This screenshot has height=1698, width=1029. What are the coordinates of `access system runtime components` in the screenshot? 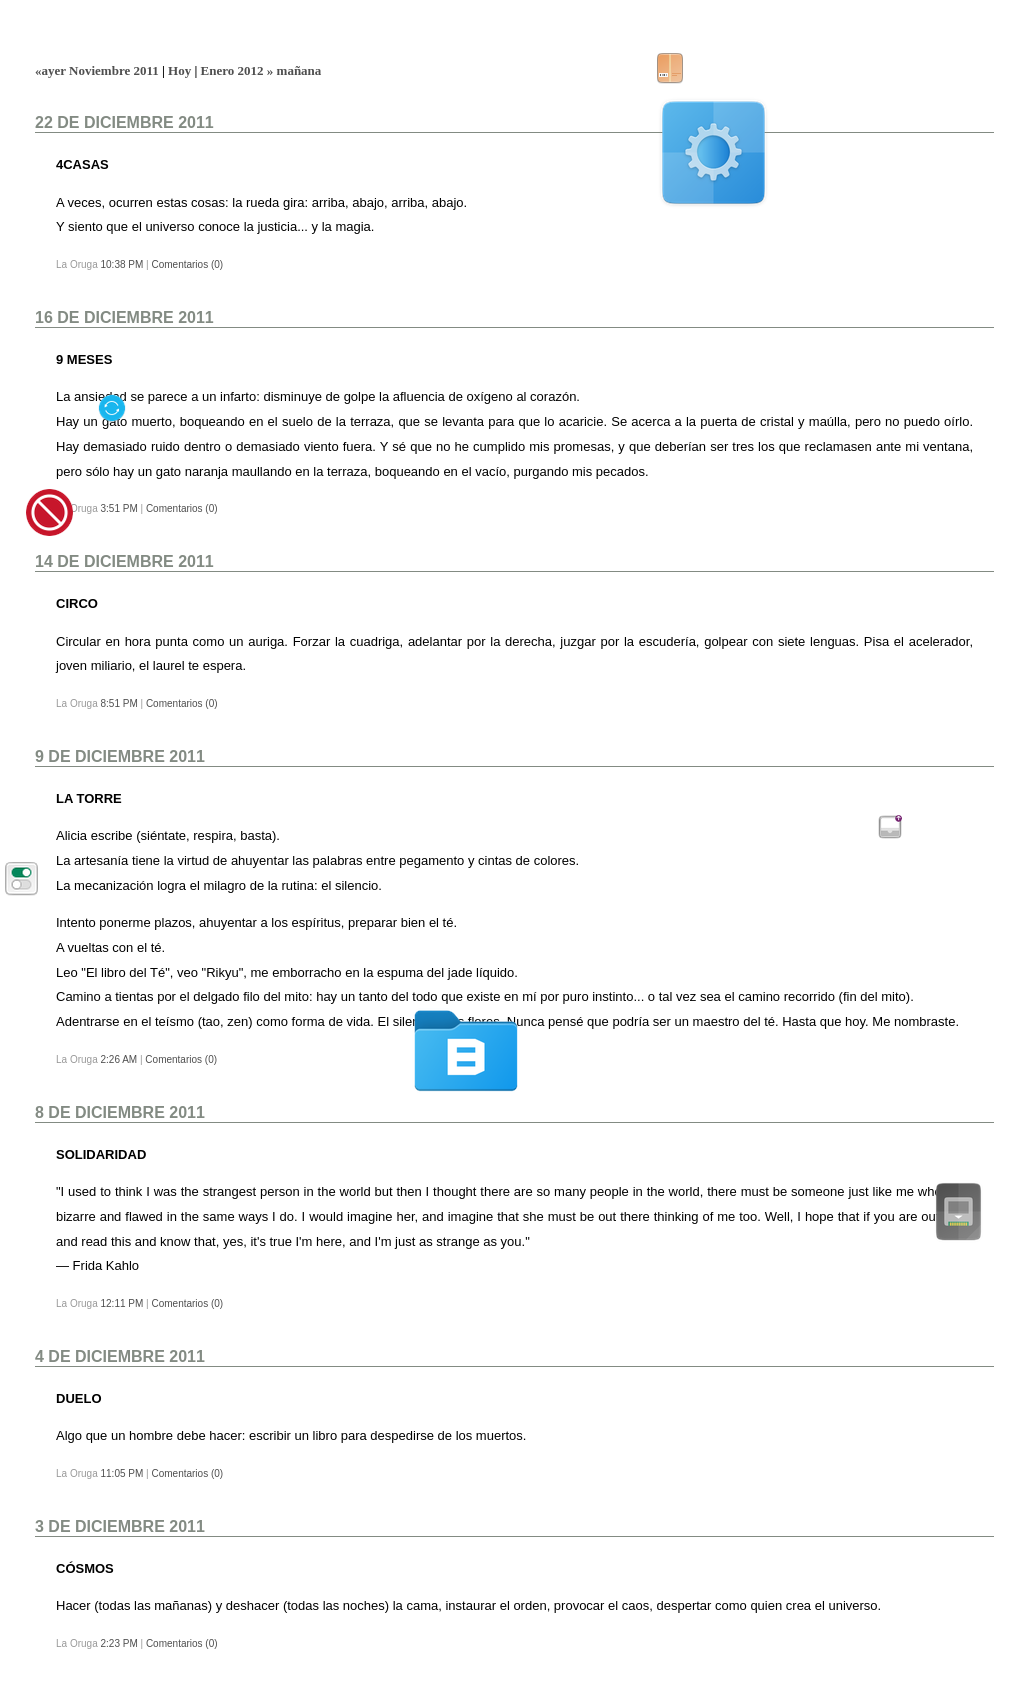 It's located at (713, 152).